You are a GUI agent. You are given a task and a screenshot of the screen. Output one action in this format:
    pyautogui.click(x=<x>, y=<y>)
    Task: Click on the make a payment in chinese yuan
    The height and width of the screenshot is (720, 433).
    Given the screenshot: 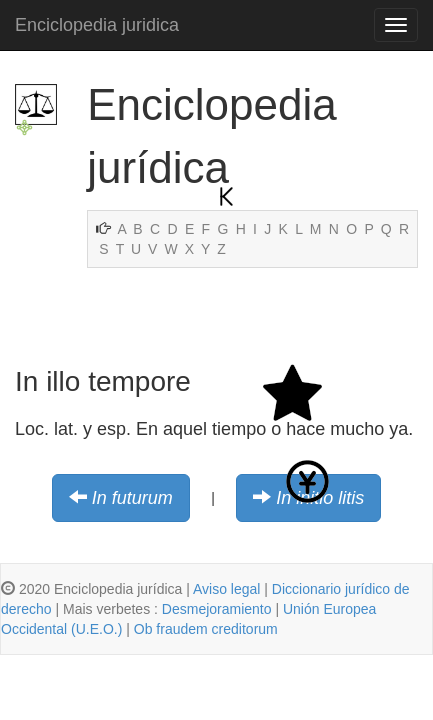 What is the action you would take?
    pyautogui.click(x=307, y=481)
    